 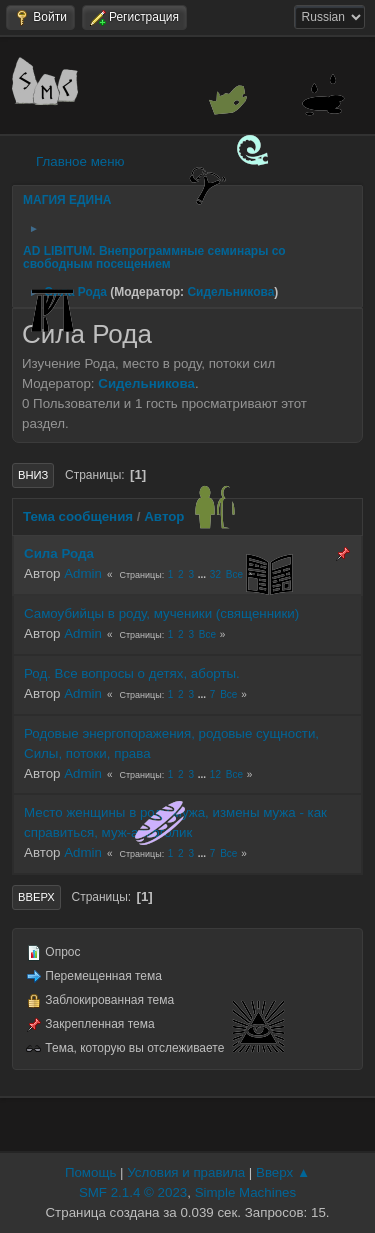 What do you see at coordinates (252, 150) in the screenshot?
I see `access dragon or mythical creature content` at bounding box center [252, 150].